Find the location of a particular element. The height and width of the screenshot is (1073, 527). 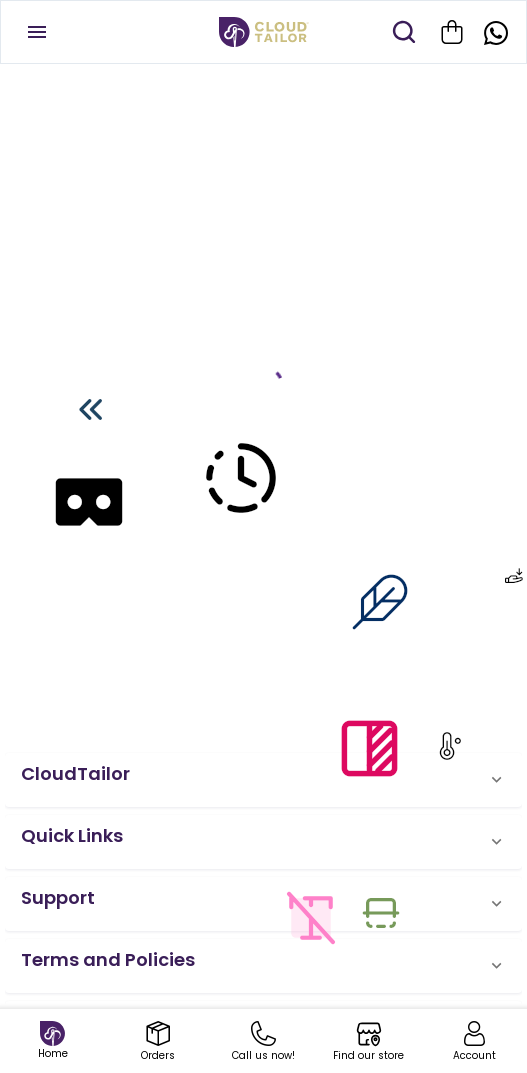

compose a new message or note is located at coordinates (379, 603).